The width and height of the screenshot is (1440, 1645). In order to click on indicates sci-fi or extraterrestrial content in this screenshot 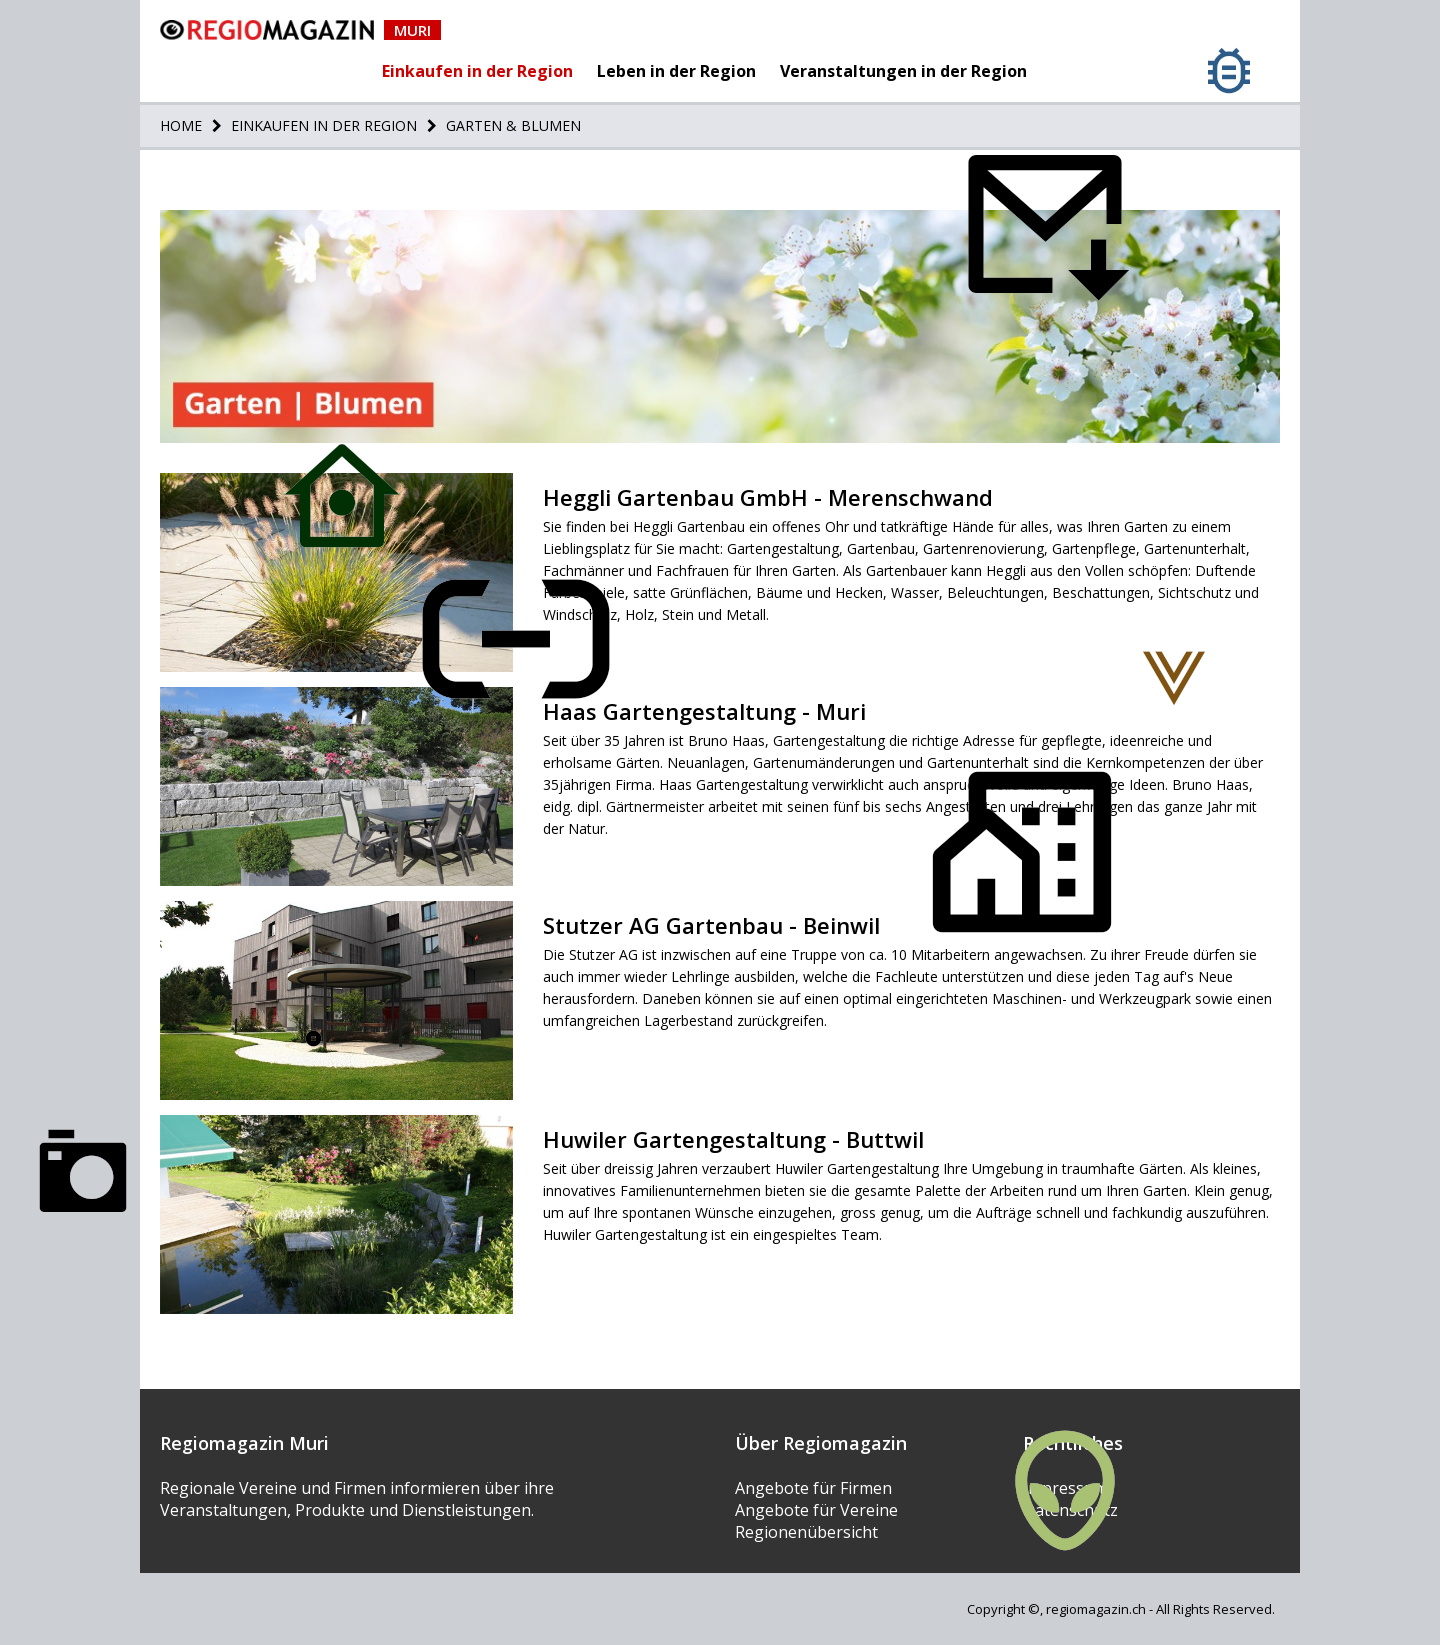, I will do `click(1065, 1489)`.